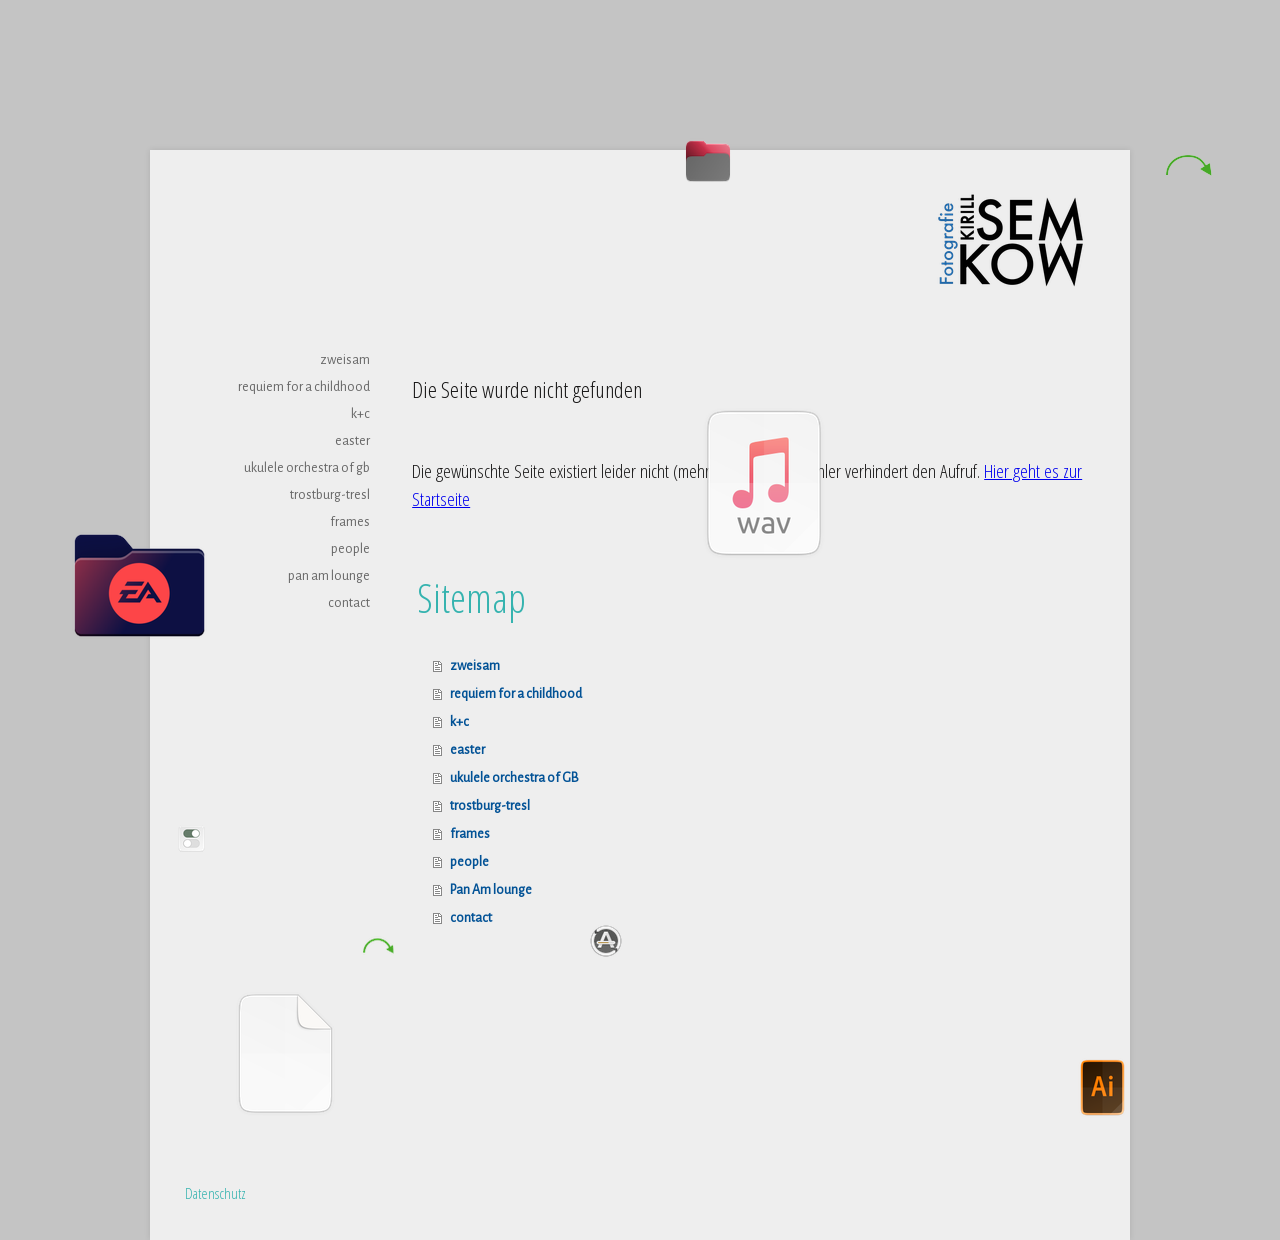 The image size is (1280, 1240). What do you see at coordinates (191, 838) in the screenshot?
I see `open system settings or preferences` at bounding box center [191, 838].